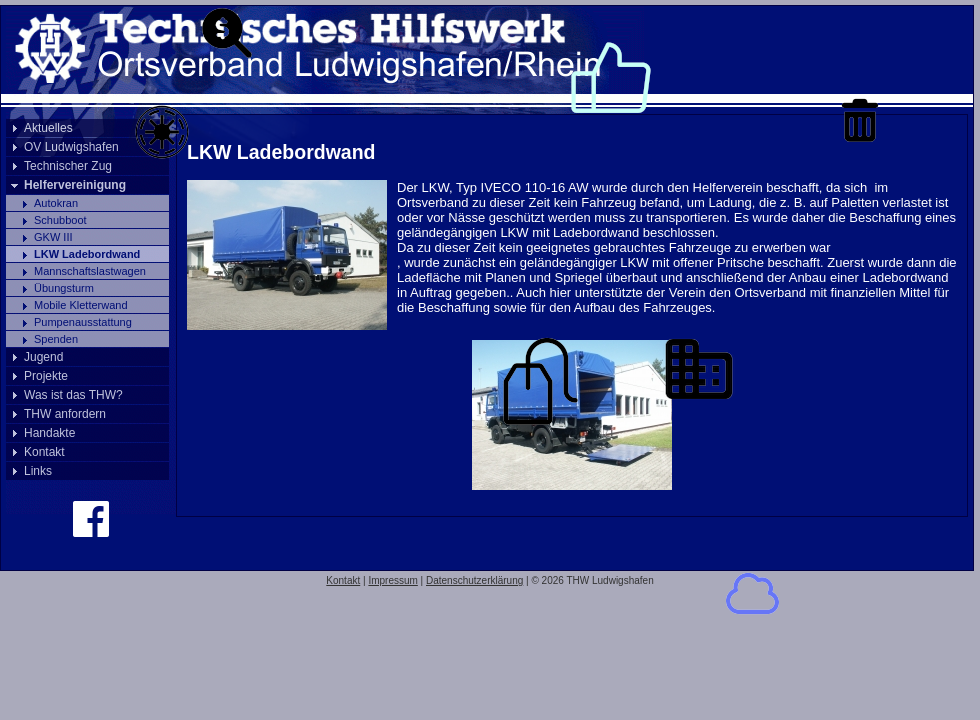  Describe the element at coordinates (537, 384) in the screenshot. I see `browse tea or hot beverage options` at that location.